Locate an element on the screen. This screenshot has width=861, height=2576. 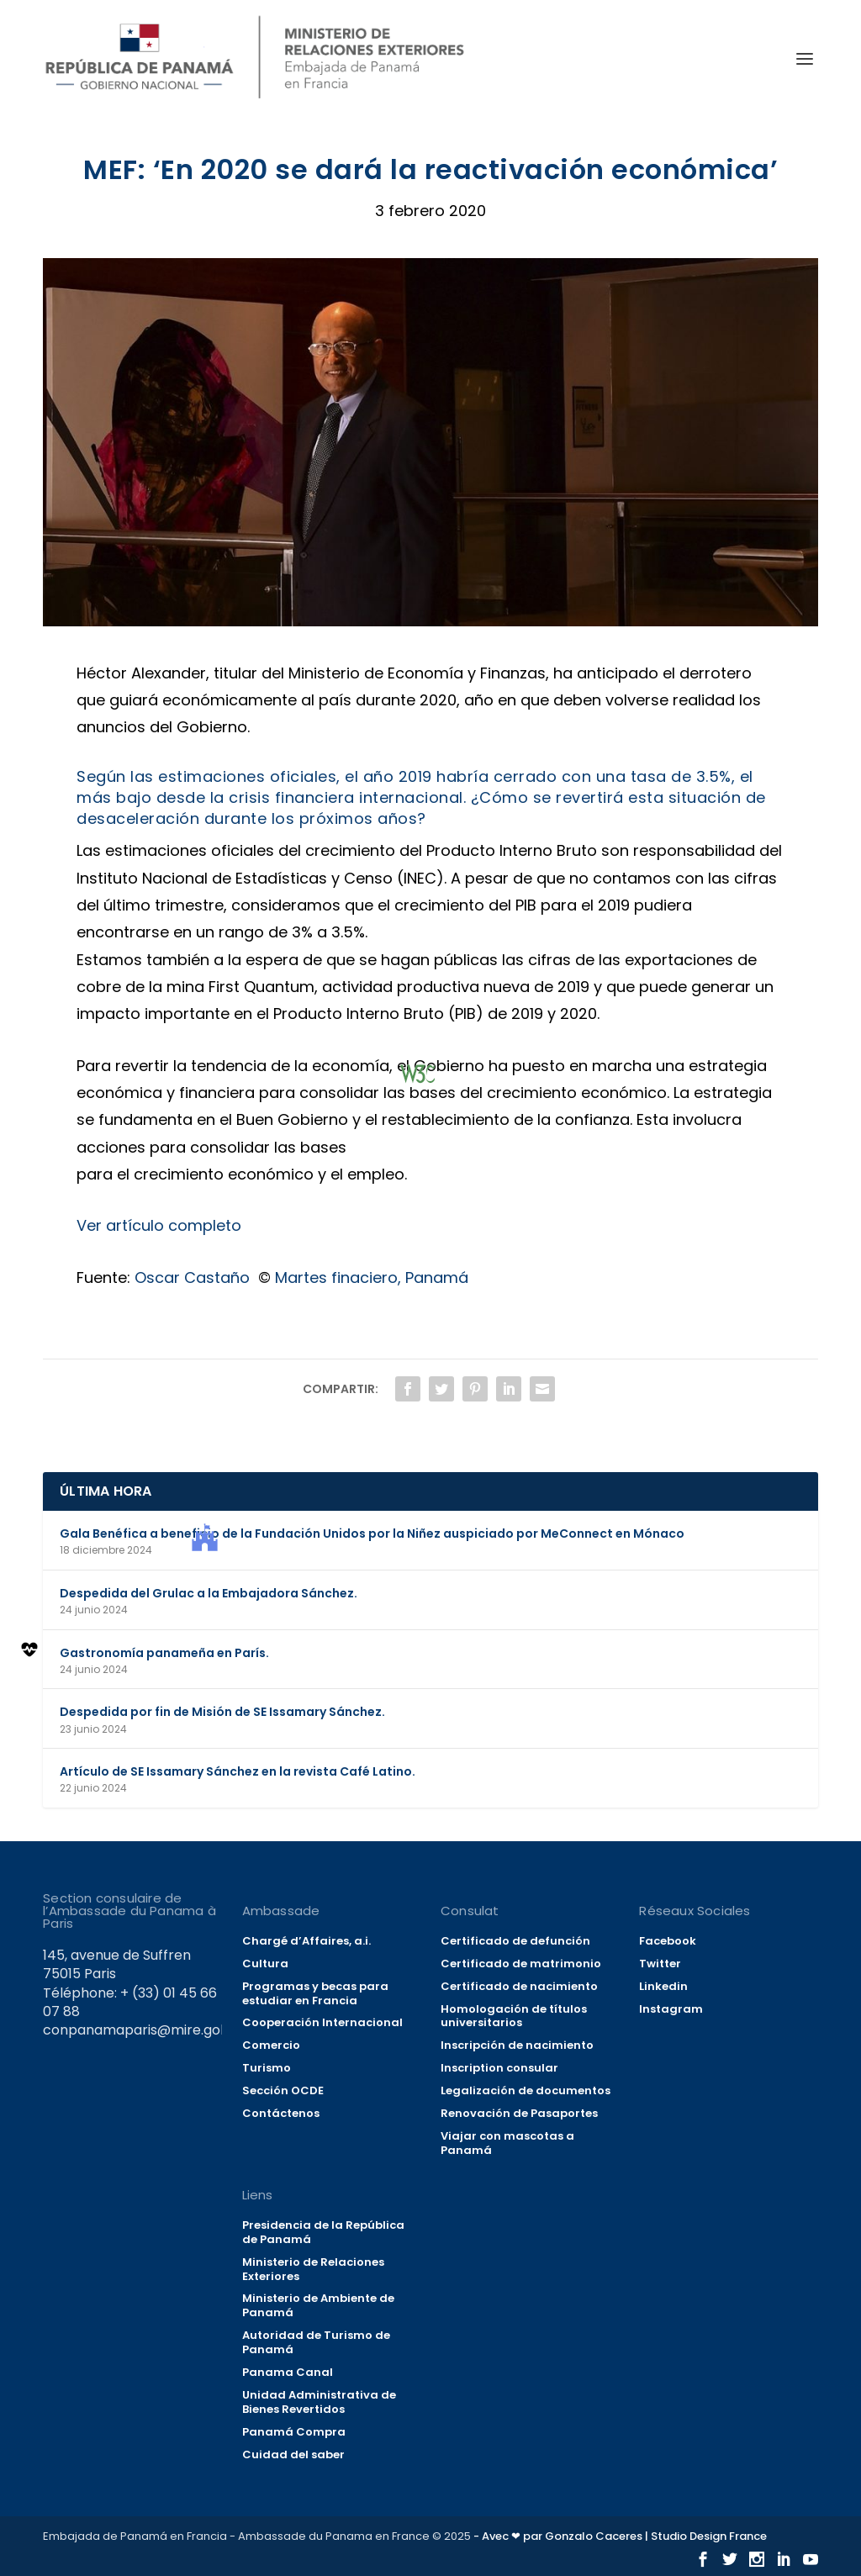
world wide web consortium (w3c) logo is located at coordinates (417, 1073).